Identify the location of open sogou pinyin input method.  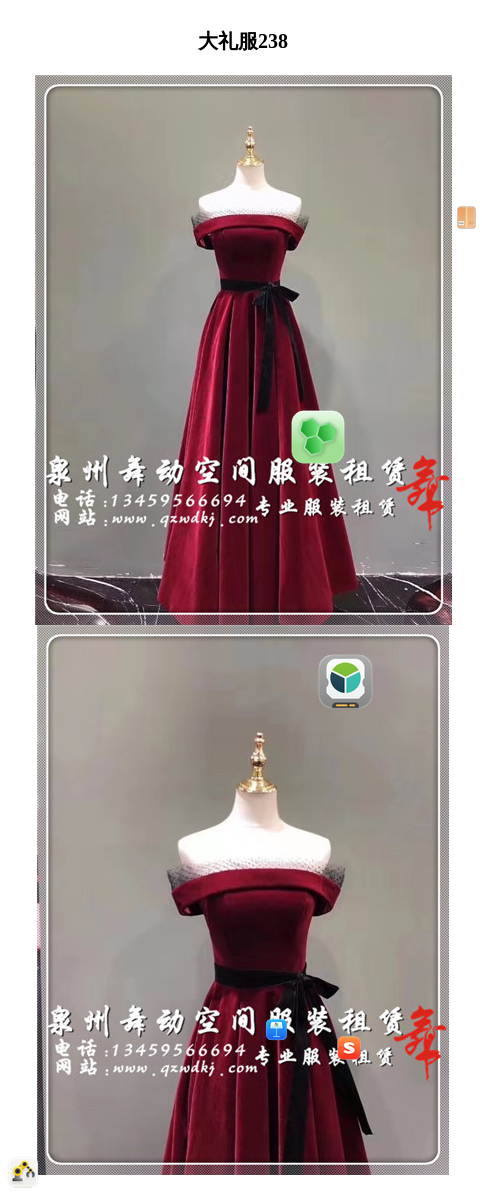
(349, 1048).